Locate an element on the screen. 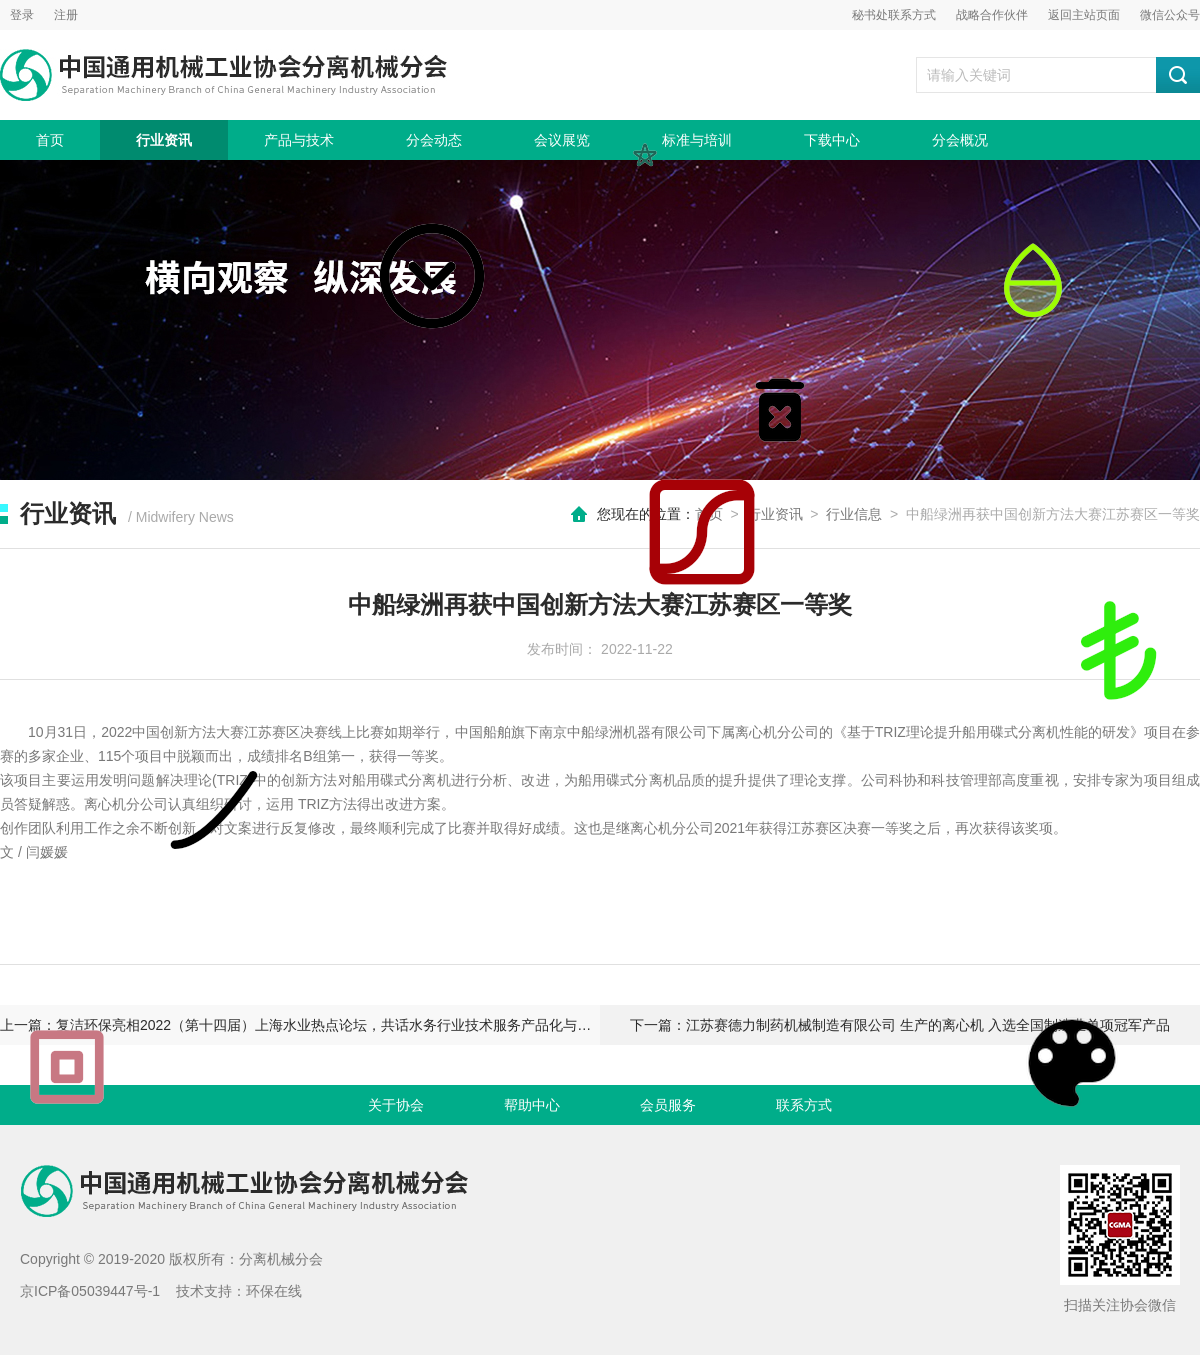  permanently delete an item is located at coordinates (780, 410).